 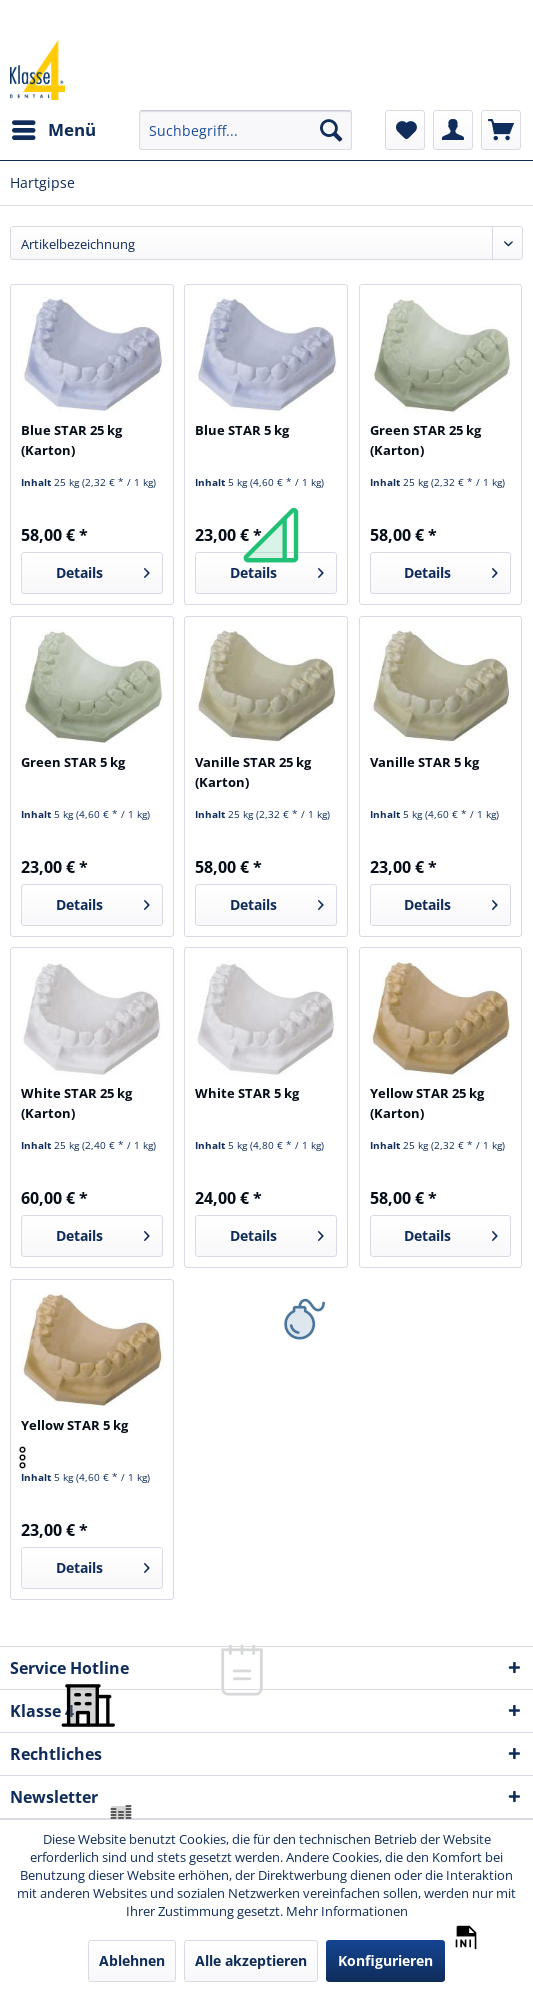 I want to click on view office or workplace location, so click(x=86, y=1705).